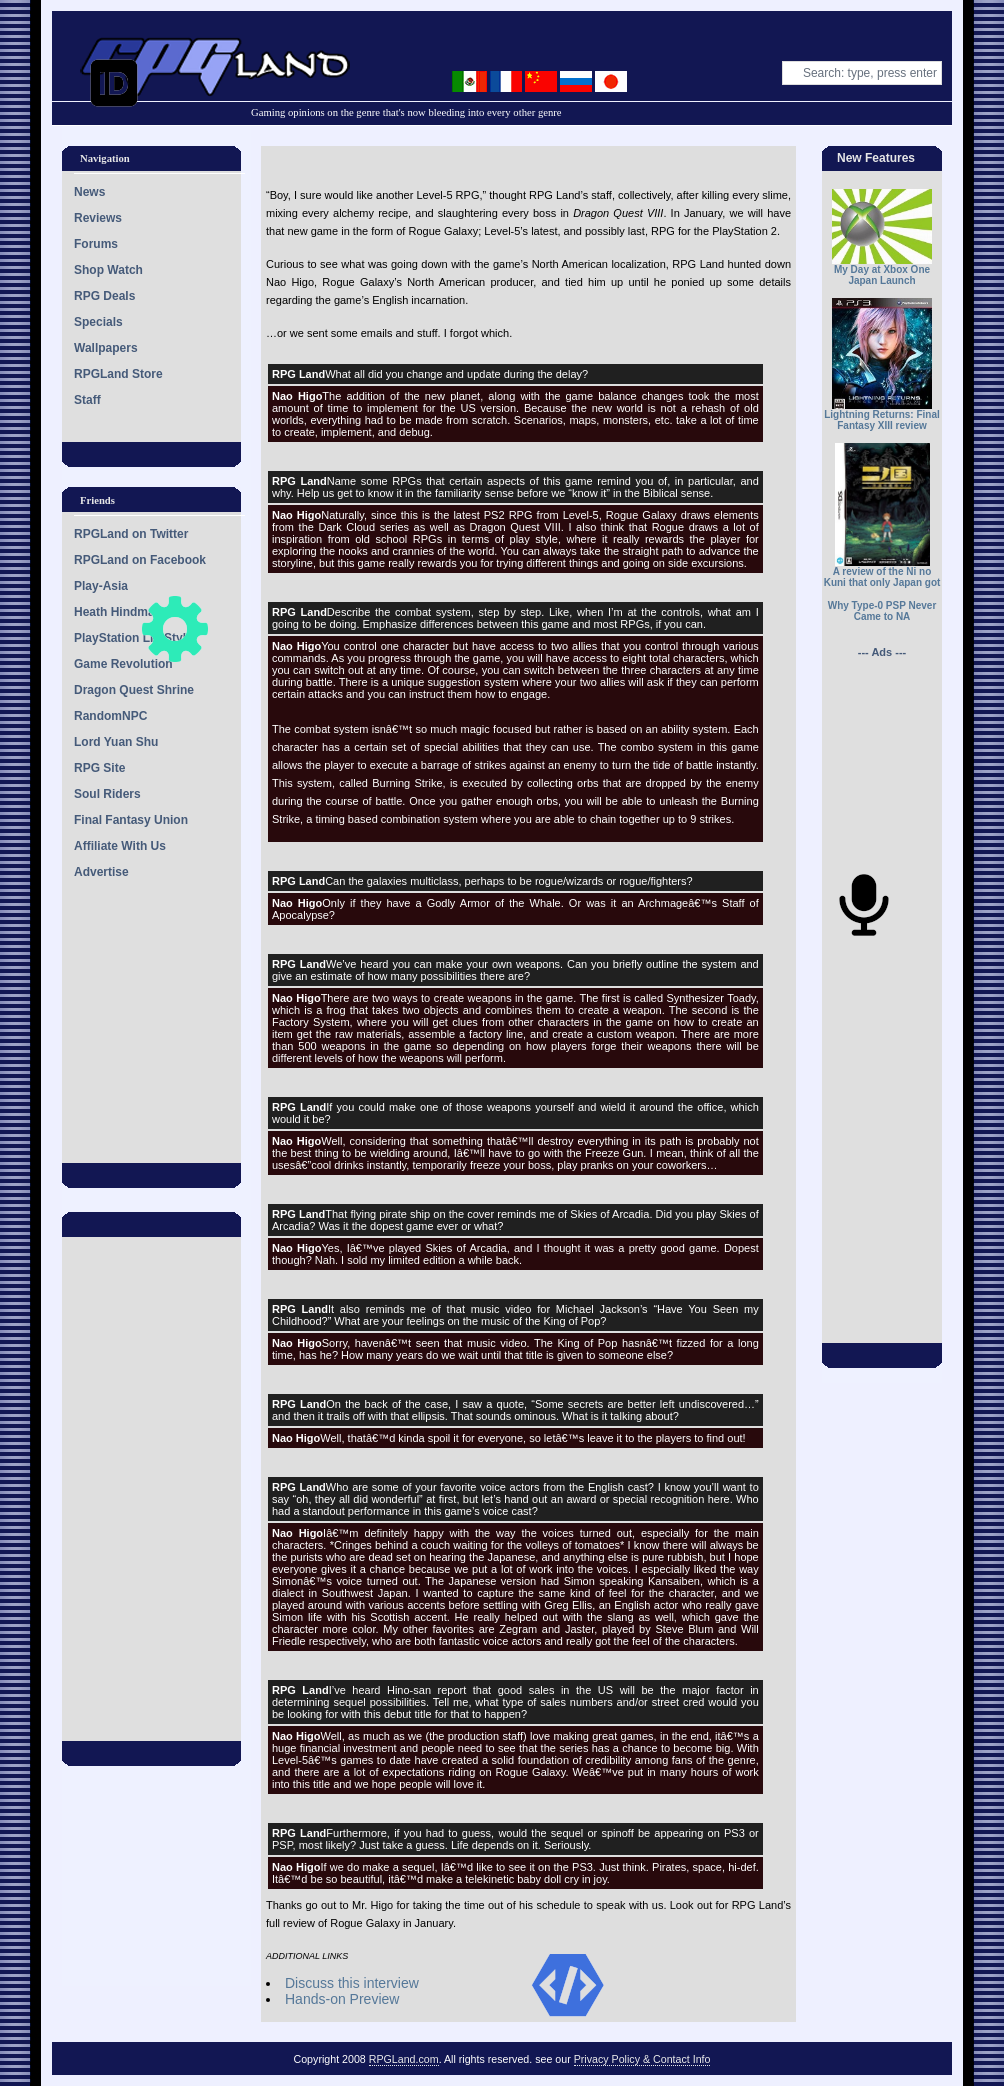 The width and height of the screenshot is (1004, 2086). I want to click on unmute your microphone, so click(864, 905).